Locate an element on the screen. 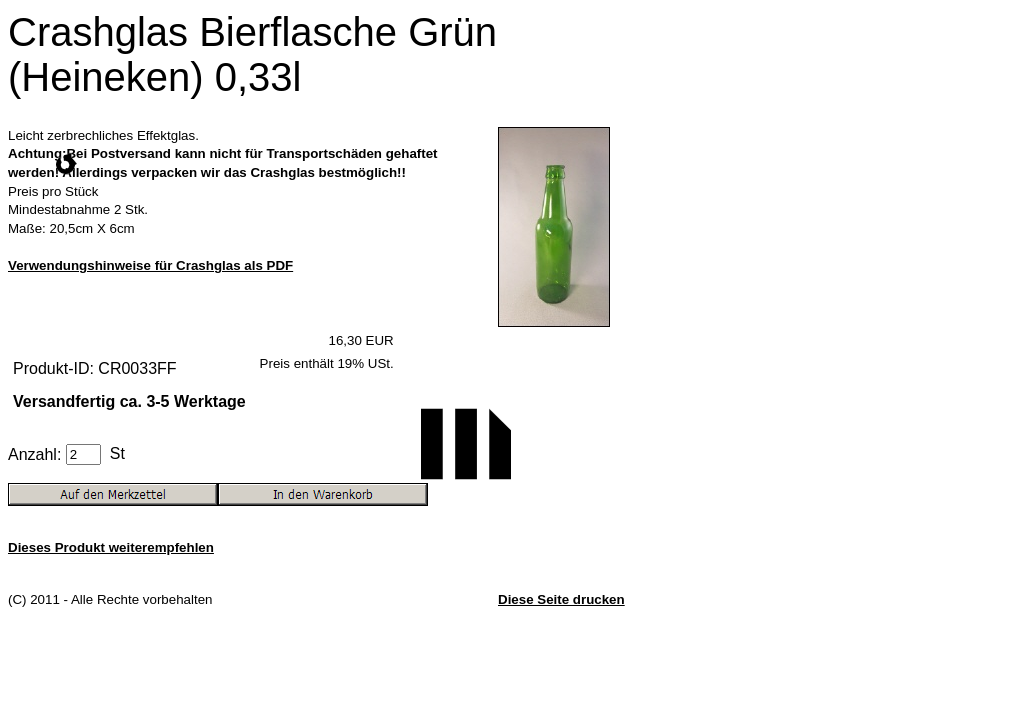 The height and width of the screenshot is (720, 1024). microstrategy company logo is located at coordinates (466, 444).